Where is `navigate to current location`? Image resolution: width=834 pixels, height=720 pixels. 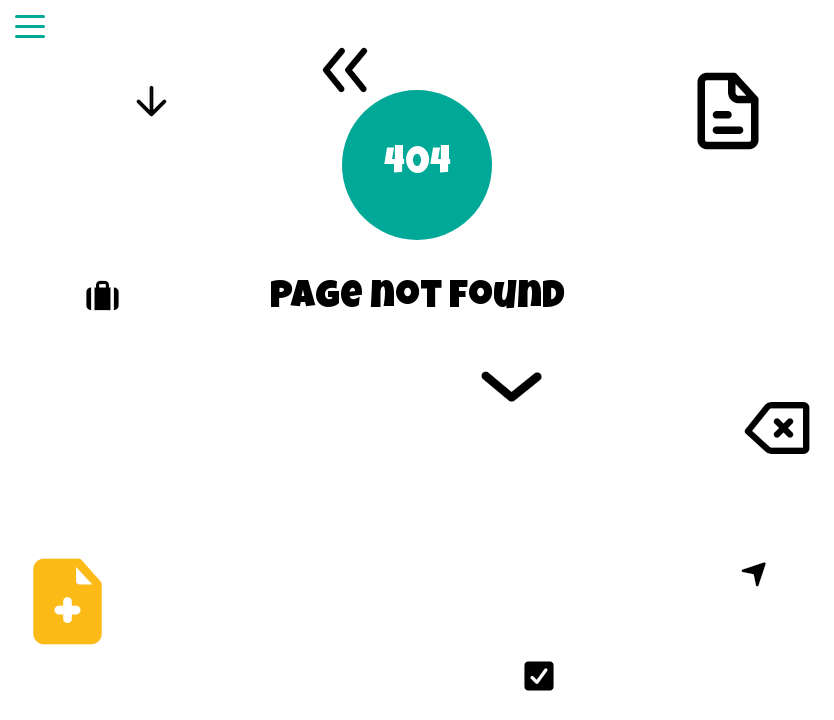
navigate to current location is located at coordinates (755, 573).